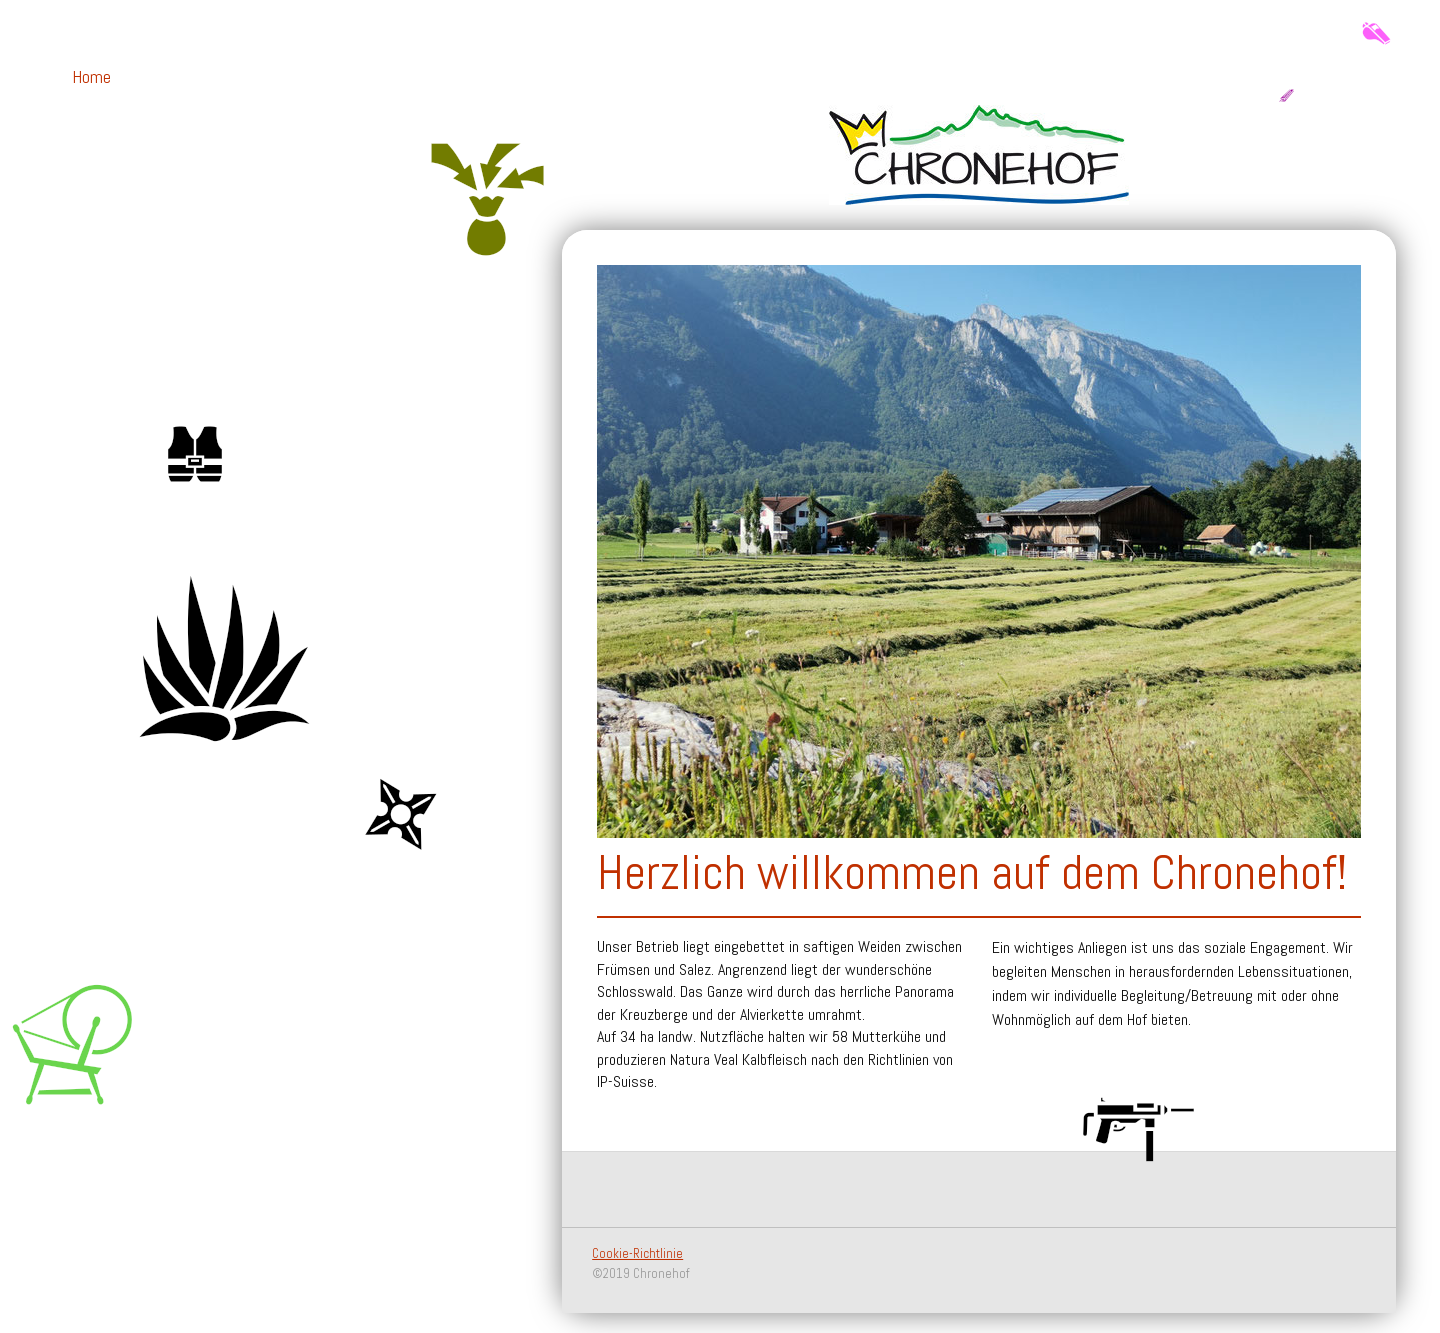 Image resolution: width=1440 pixels, height=1333 pixels. I want to click on indicates profit or financial gain, so click(487, 199).